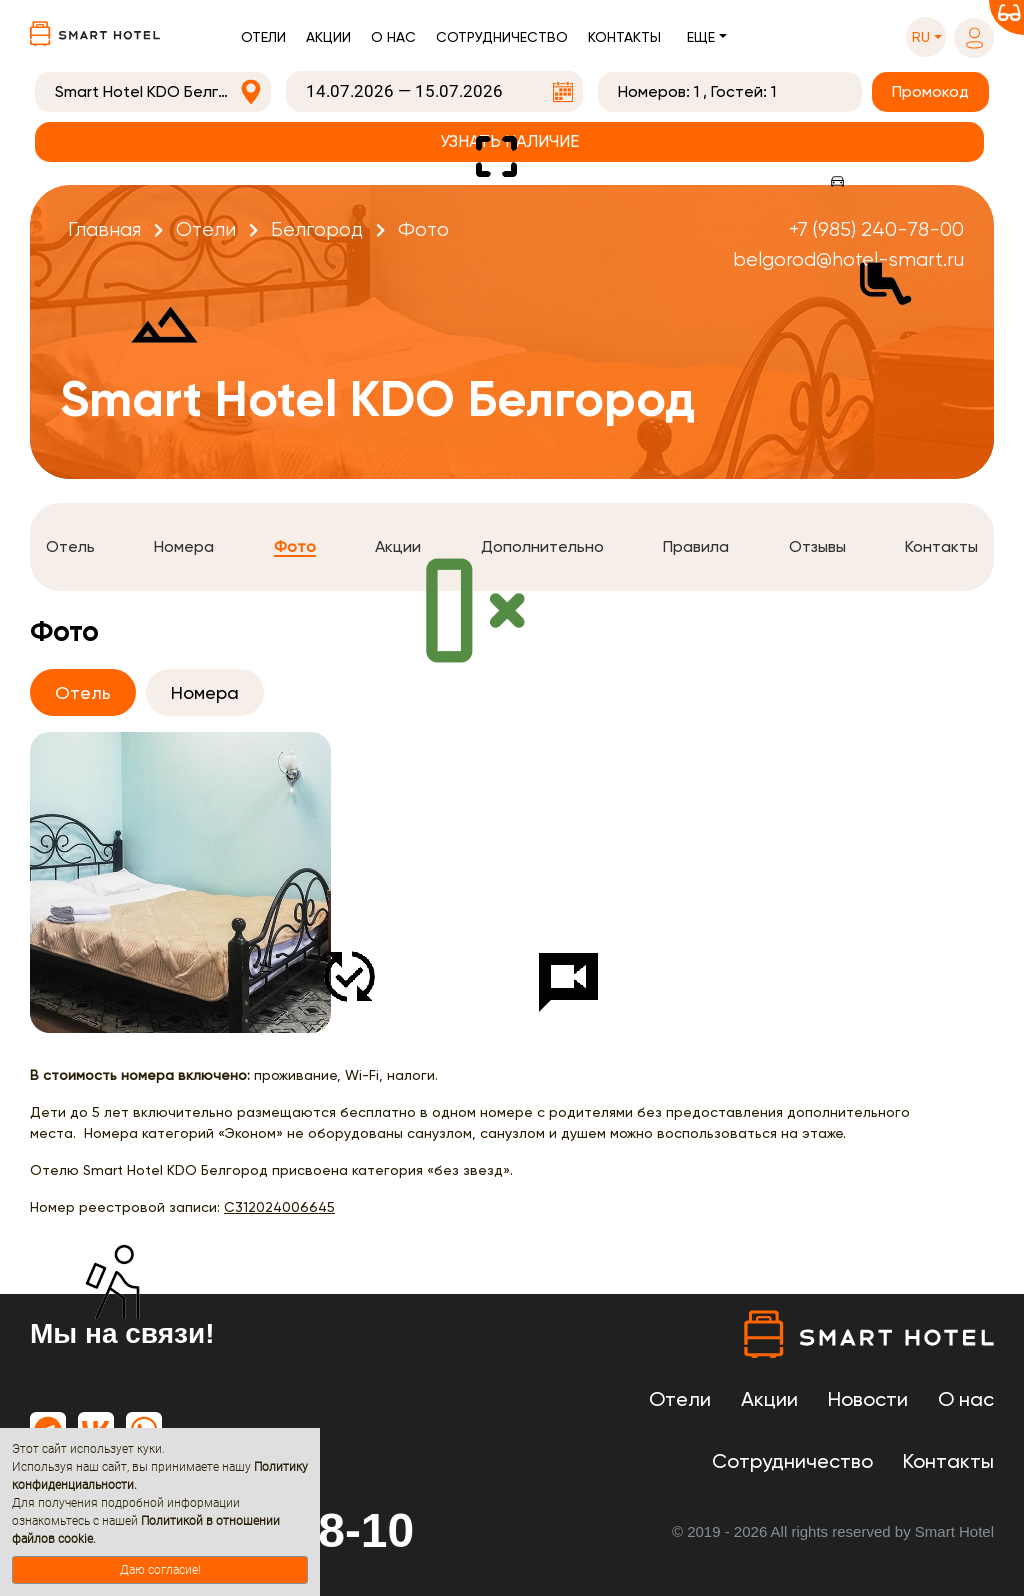 This screenshot has width=1024, height=1596. Describe the element at coordinates (116, 1282) in the screenshot. I see `access hiking trails or outdoor activities` at that location.